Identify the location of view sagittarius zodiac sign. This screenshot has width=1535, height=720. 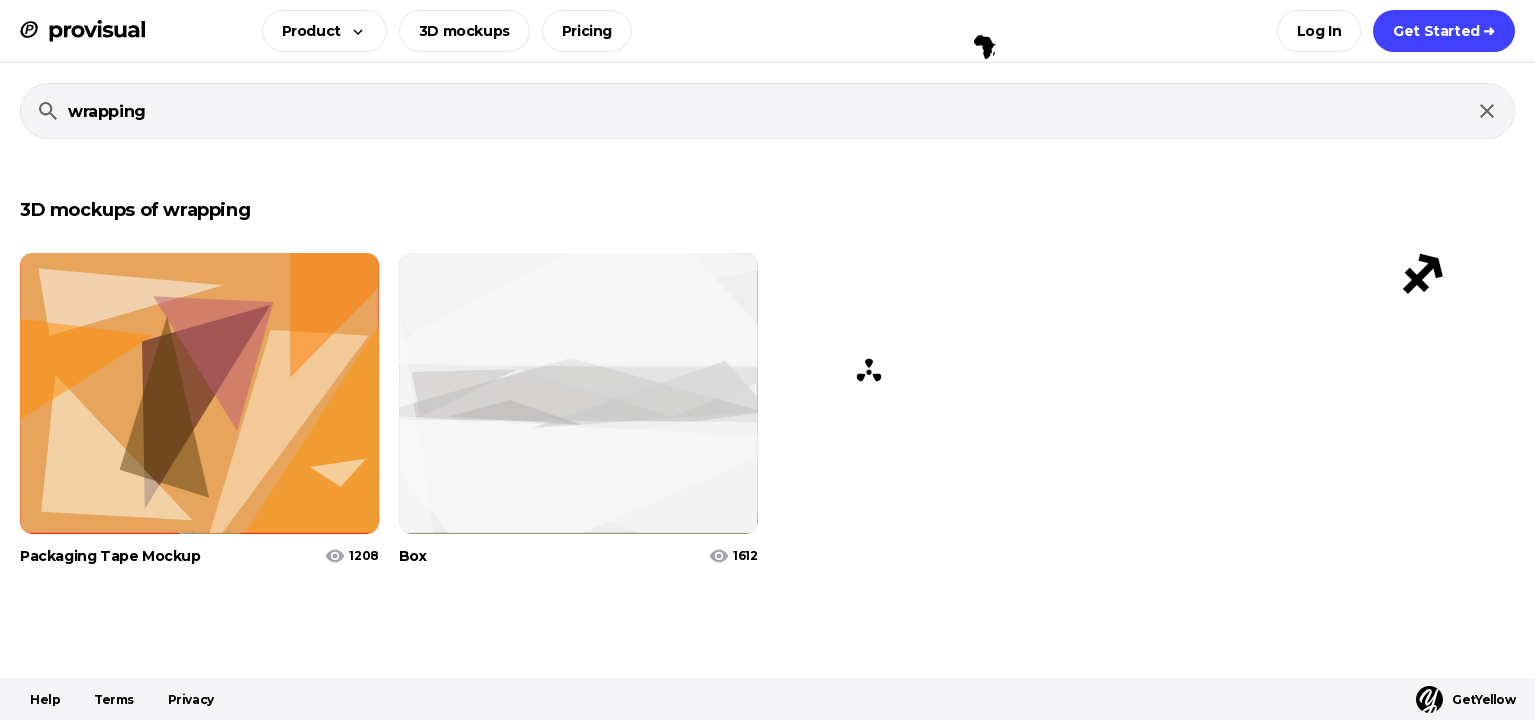
(1423, 274).